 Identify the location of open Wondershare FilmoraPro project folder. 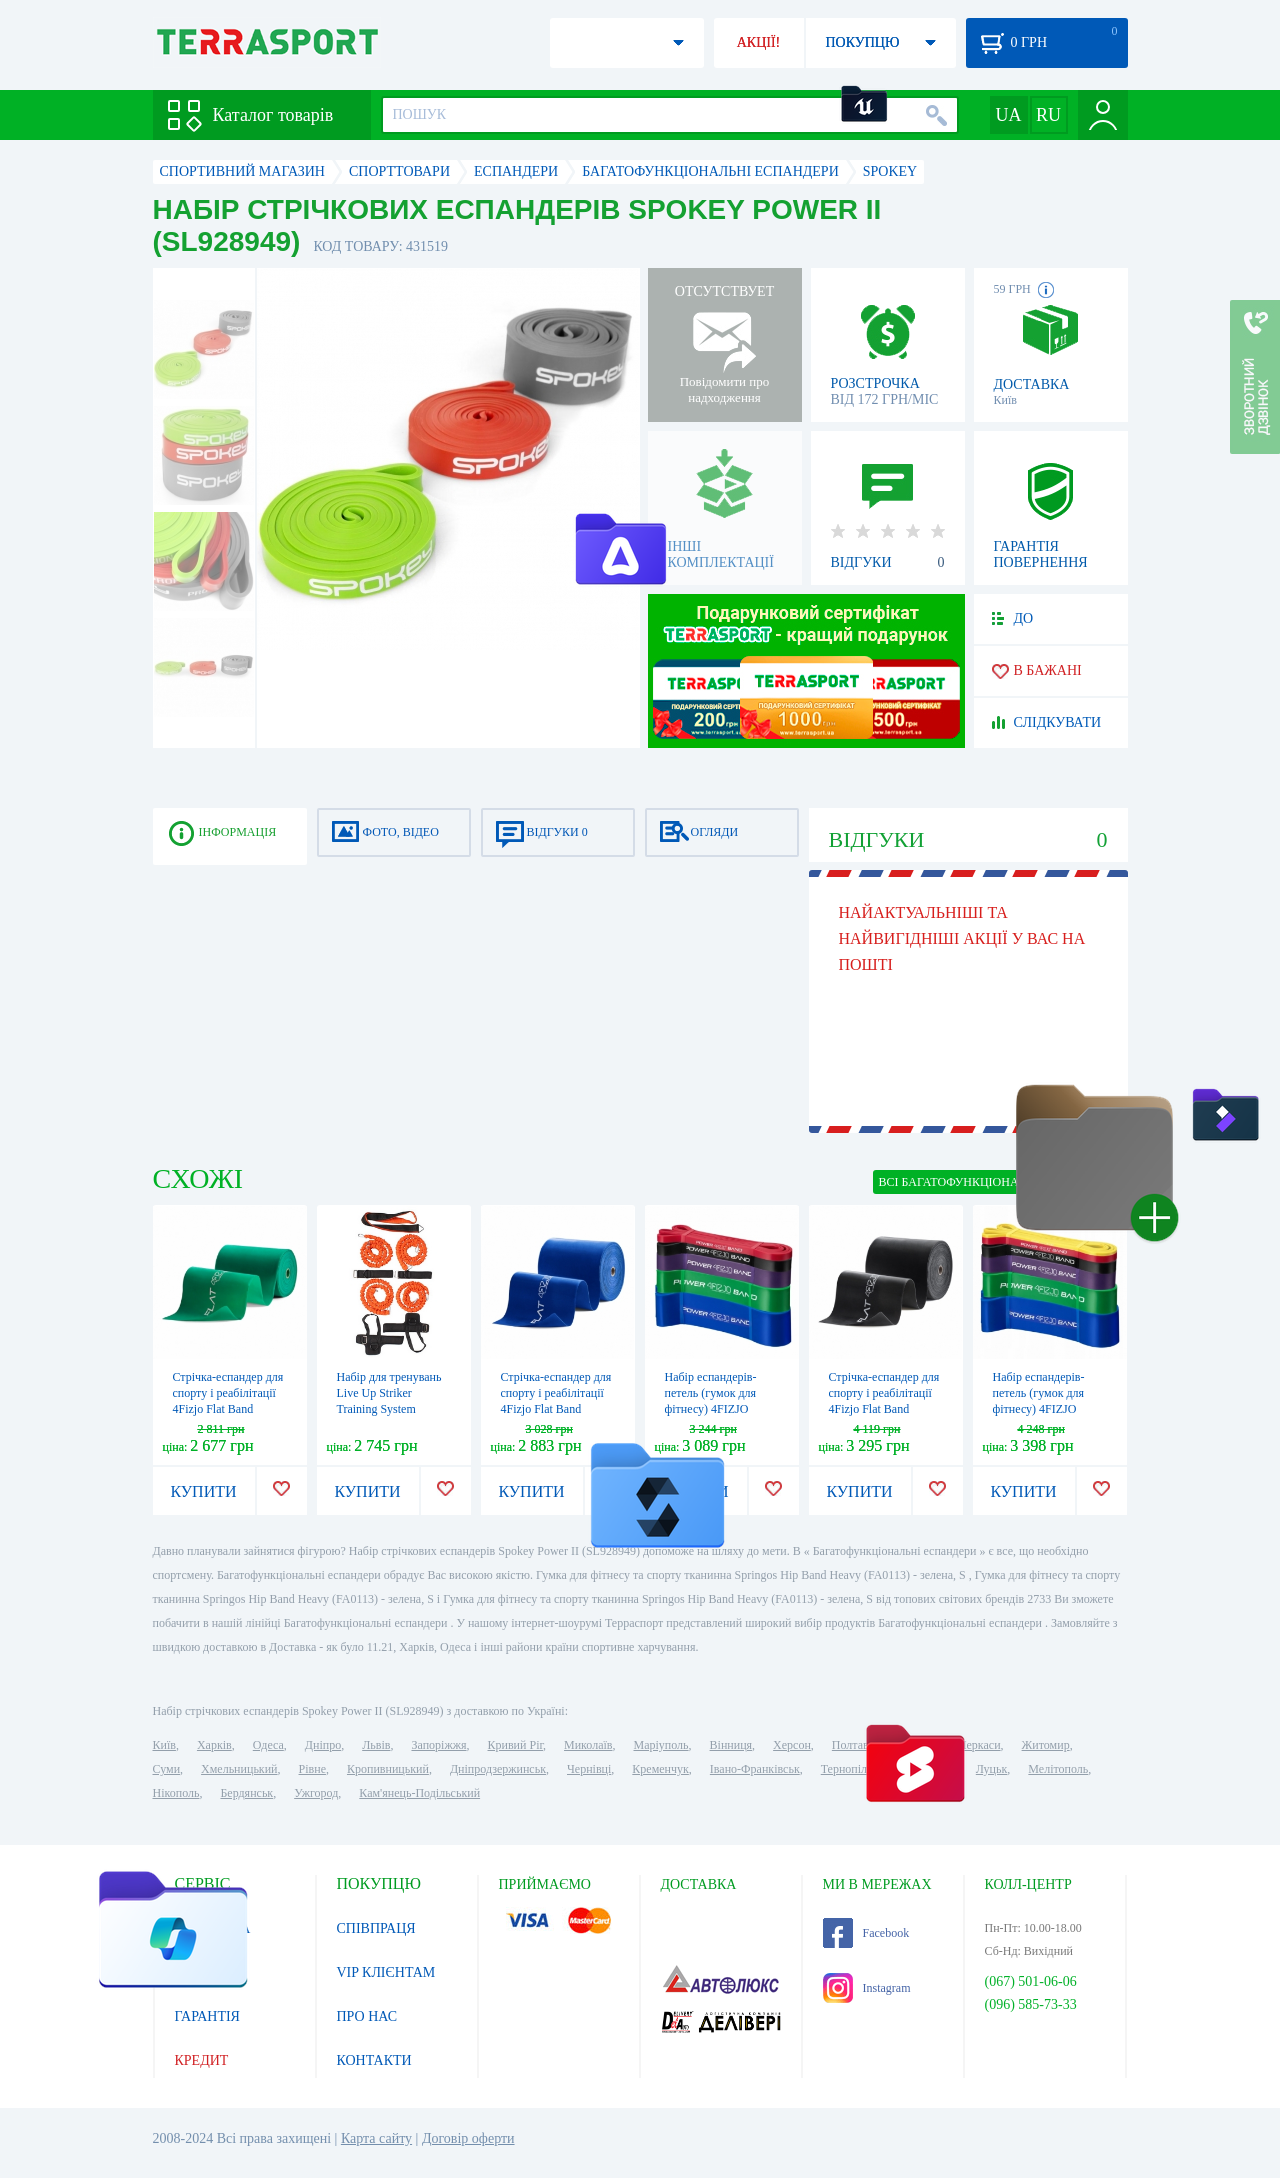
(1225, 1116).